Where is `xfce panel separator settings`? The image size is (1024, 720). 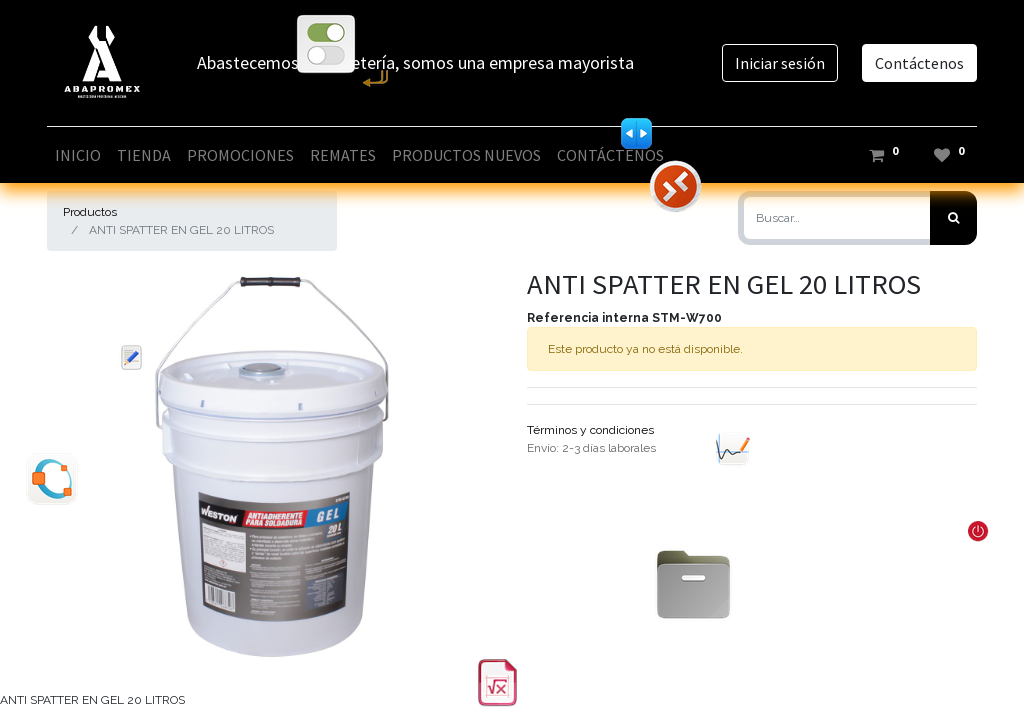 xfce panel separator settings is located at coordinates (636, 133).